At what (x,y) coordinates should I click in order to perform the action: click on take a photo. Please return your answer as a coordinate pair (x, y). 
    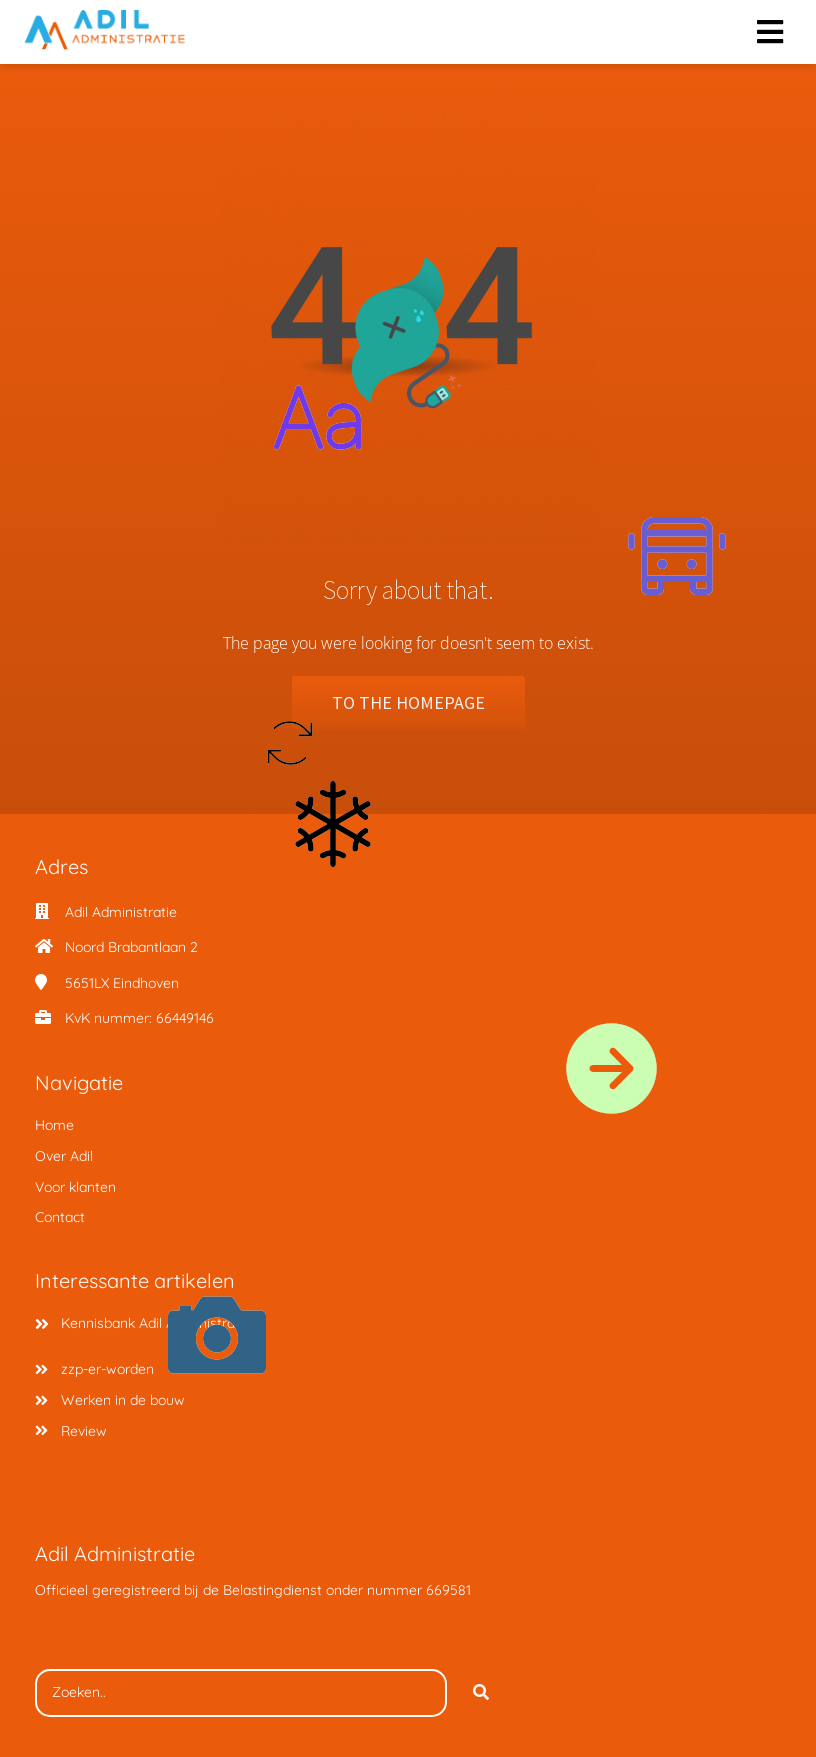
    Looking at the image, I should click on (217, 1335).